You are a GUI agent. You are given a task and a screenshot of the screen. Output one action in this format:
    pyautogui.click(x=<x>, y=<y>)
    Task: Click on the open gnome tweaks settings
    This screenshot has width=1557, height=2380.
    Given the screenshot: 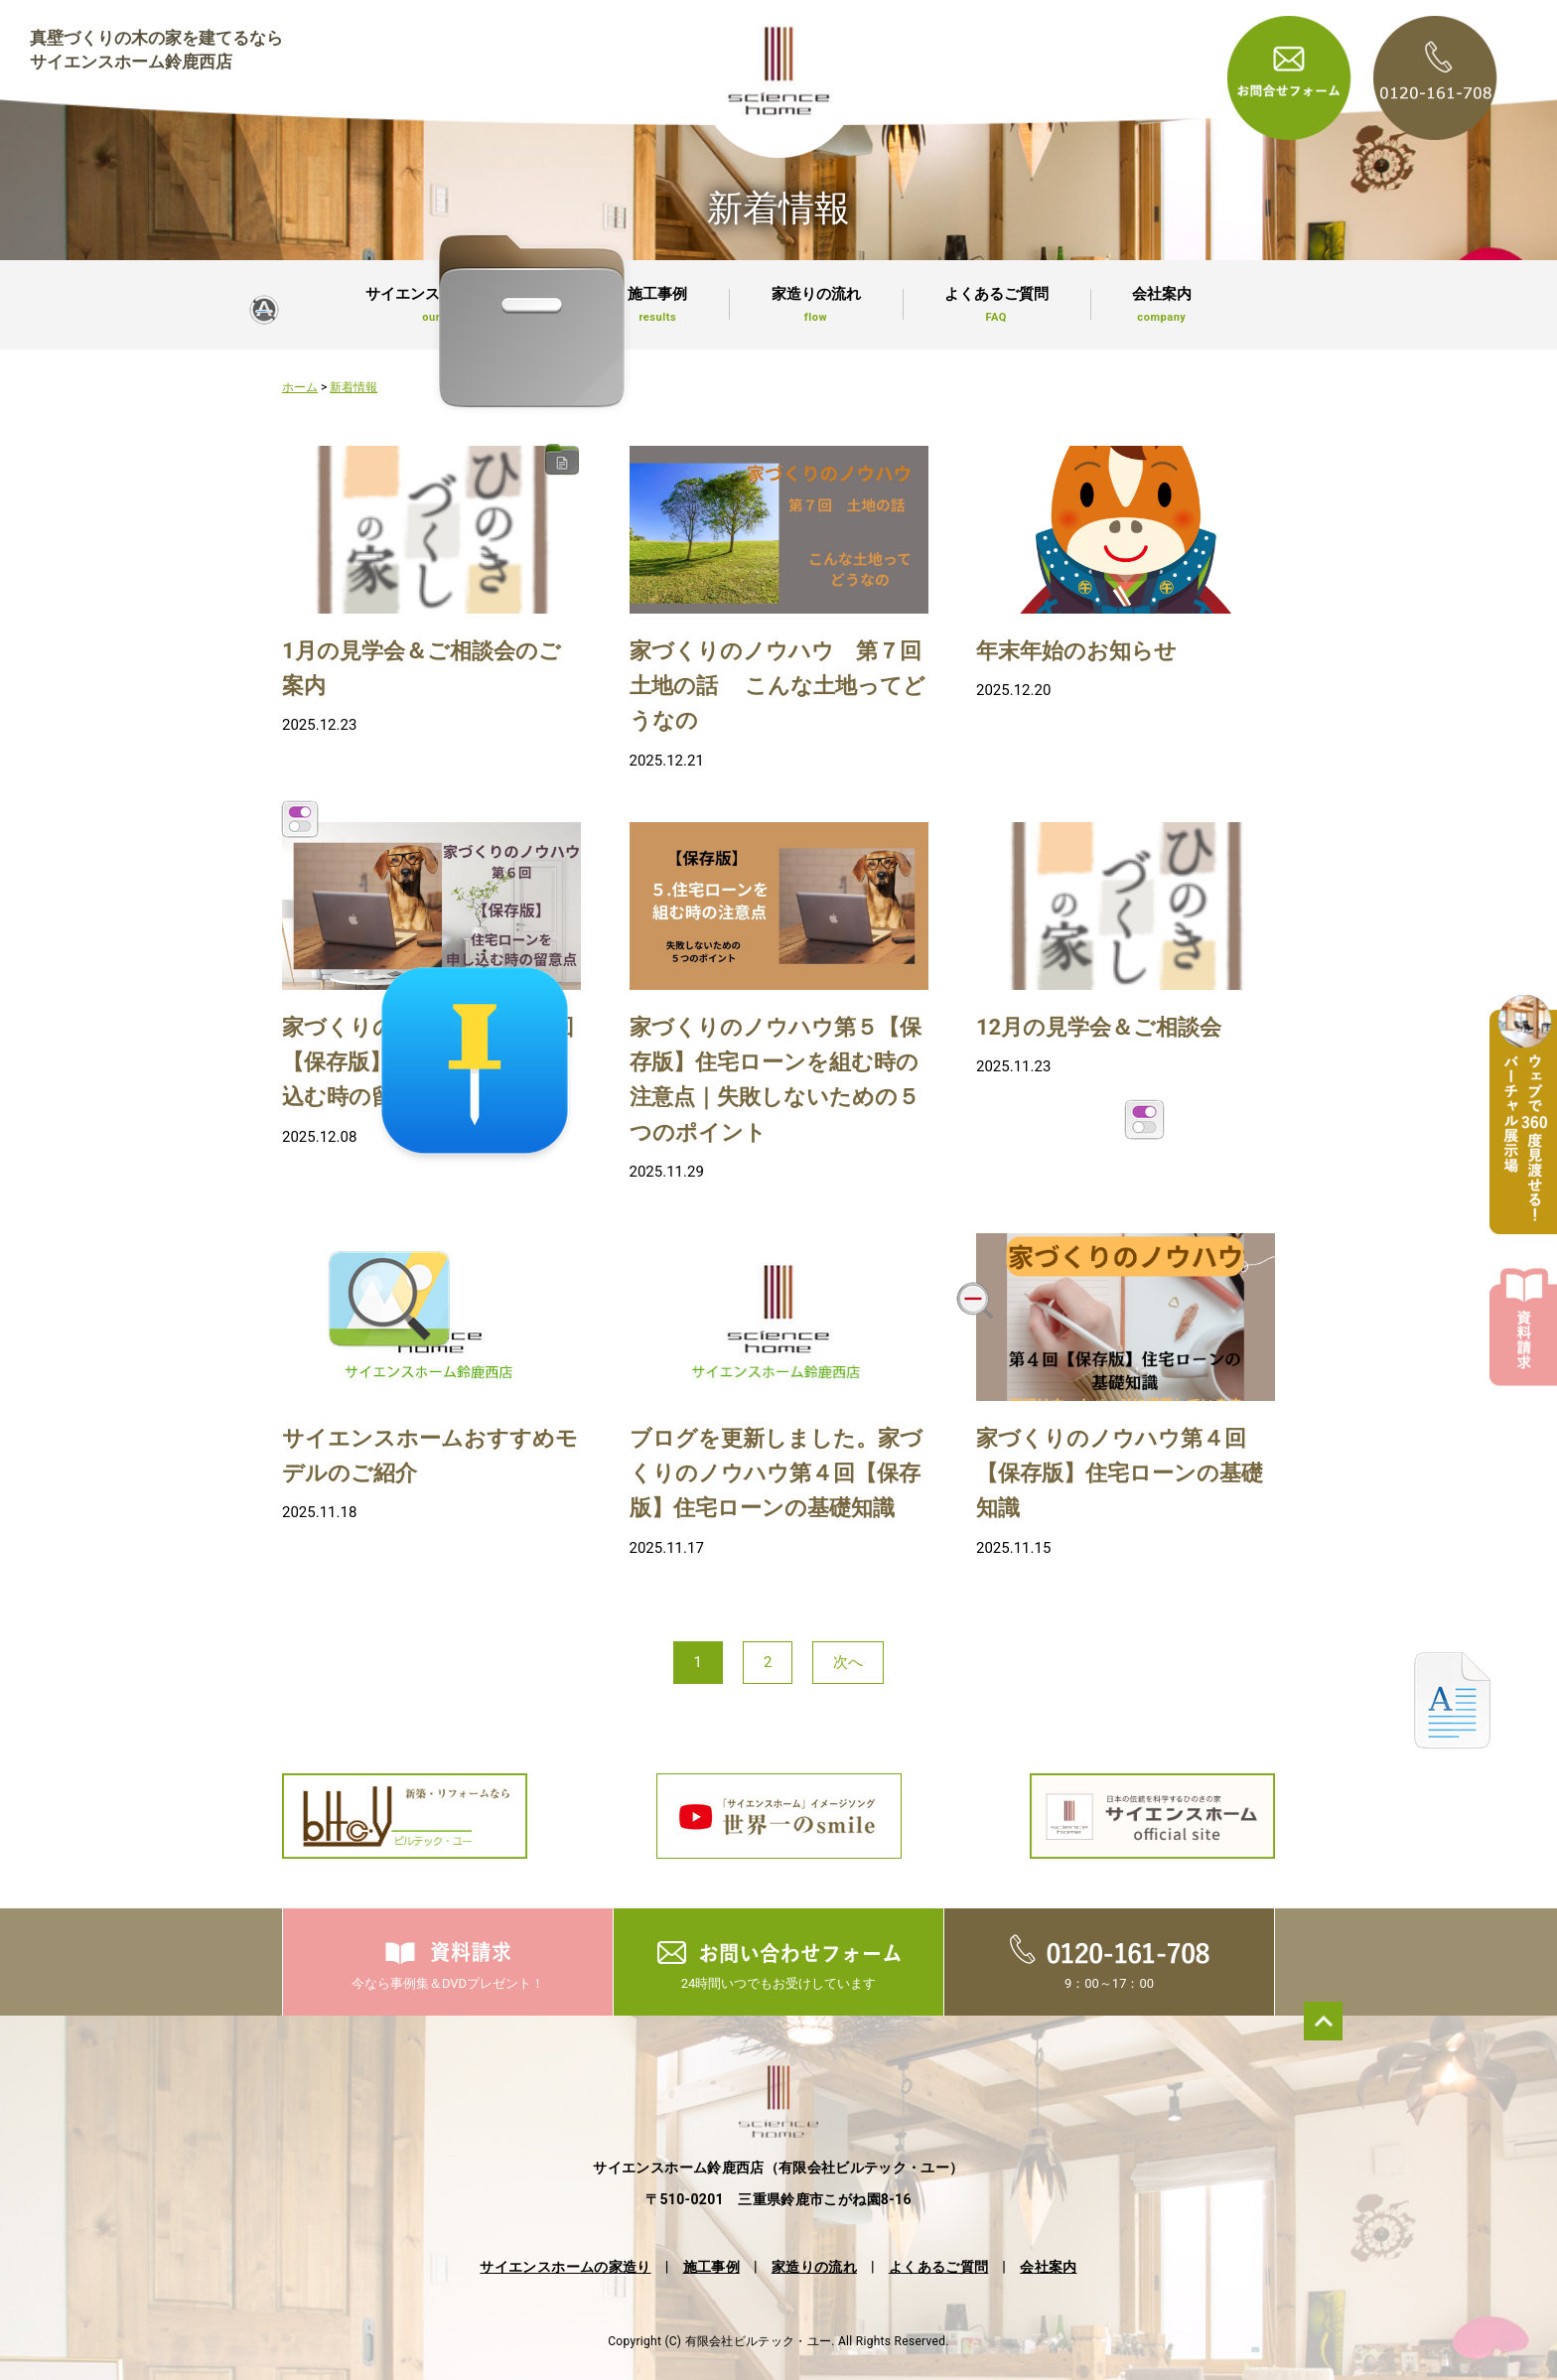 What is the action you would take?
    pyautogui.click(x=1144, y=1119)
    